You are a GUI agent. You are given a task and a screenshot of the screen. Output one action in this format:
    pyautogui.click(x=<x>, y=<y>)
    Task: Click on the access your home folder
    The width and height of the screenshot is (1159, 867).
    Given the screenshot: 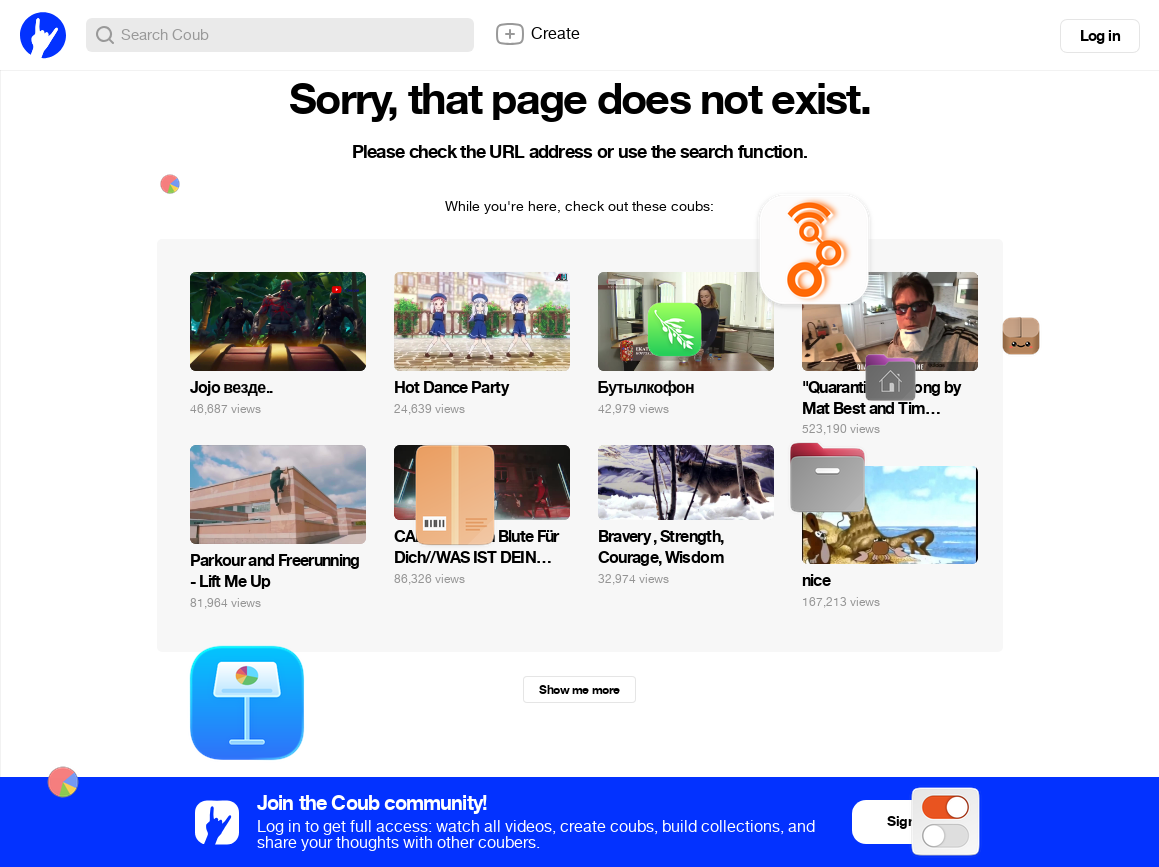 What is the action you would take?
    pyautogui.click(x=890, y=377)
    